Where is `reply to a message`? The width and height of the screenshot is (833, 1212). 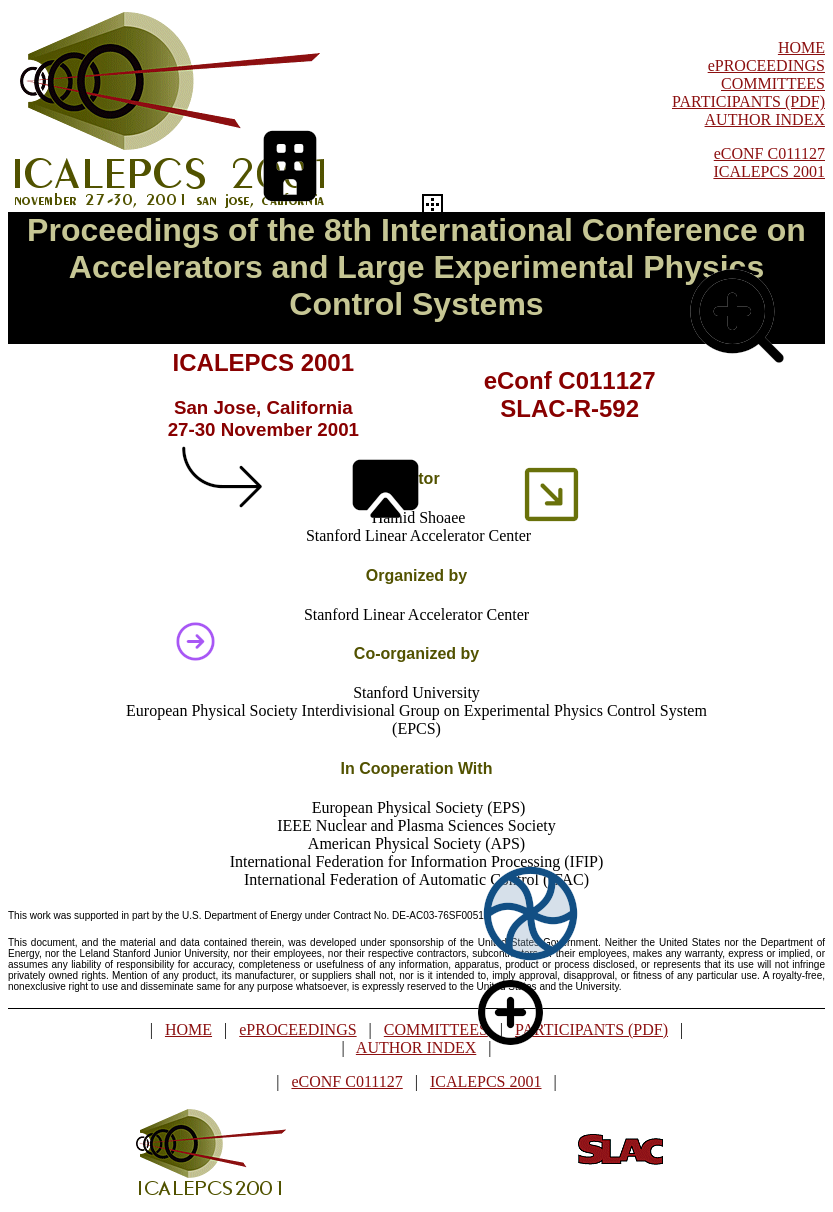 reply to a message is located at coordinates (222, 477).